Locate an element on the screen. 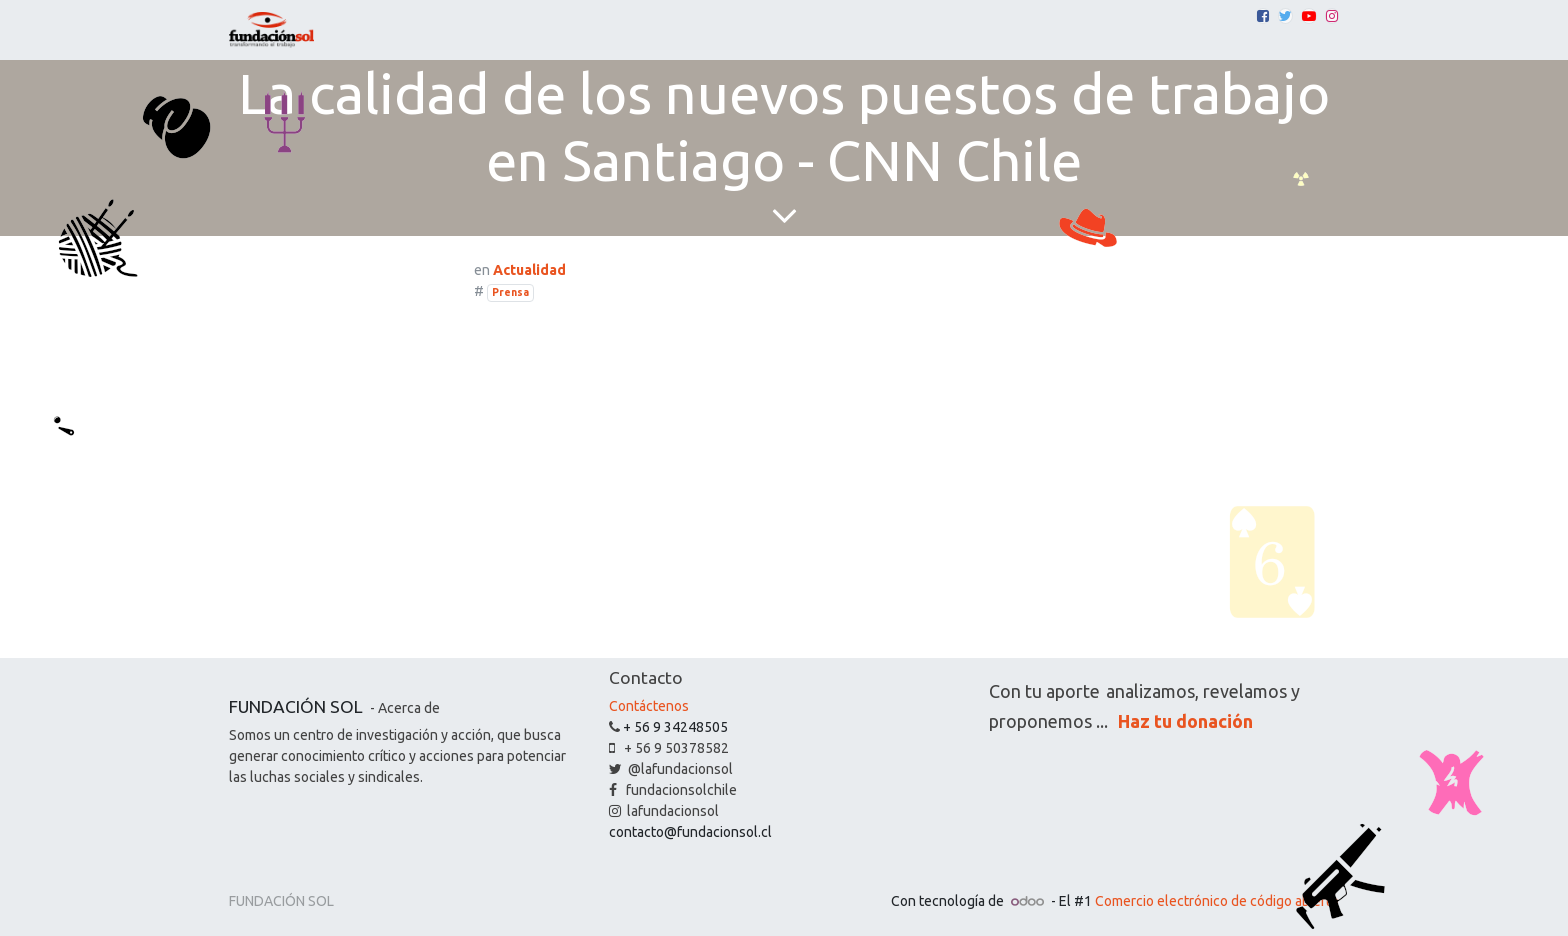 This screenshot has width=1568, height=936. select animal hide material or resource is located at coordinates (1451, 782).